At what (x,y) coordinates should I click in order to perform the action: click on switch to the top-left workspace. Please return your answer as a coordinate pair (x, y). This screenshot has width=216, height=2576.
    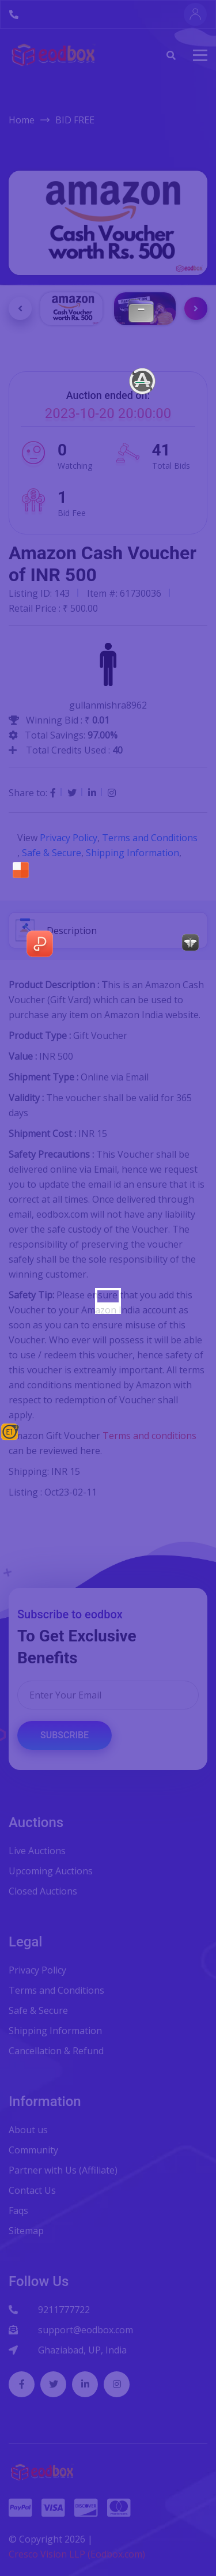
    Looking at the image, I should click on (21, 870).